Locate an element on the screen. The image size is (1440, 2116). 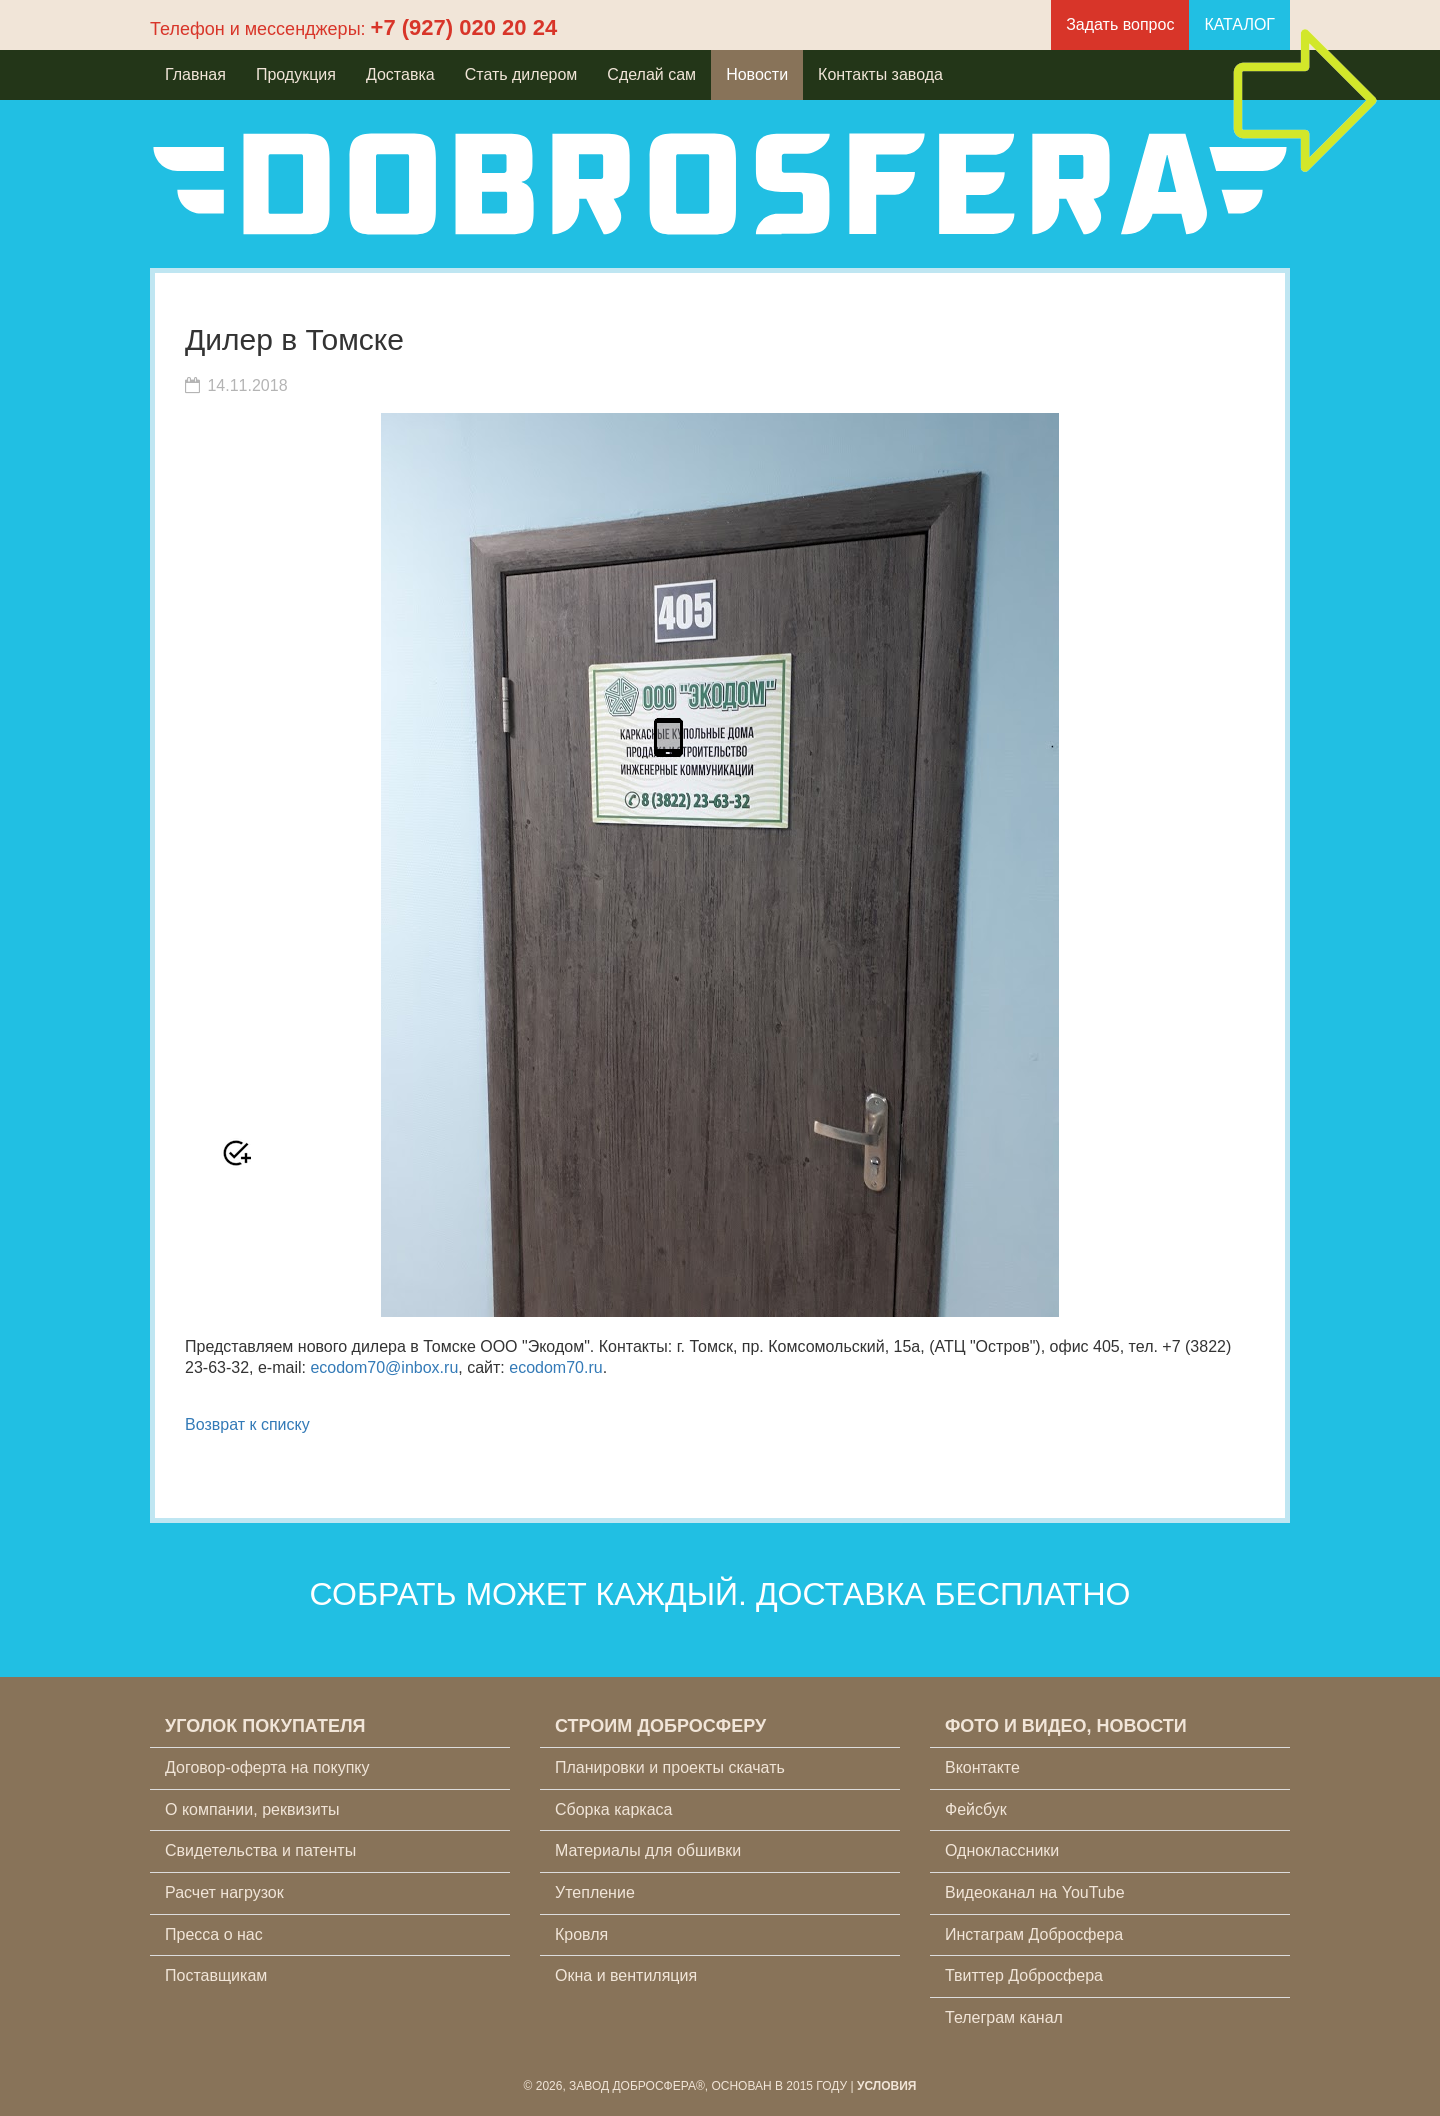
switch to tablet view or mode is located at coordinates (668, 737).